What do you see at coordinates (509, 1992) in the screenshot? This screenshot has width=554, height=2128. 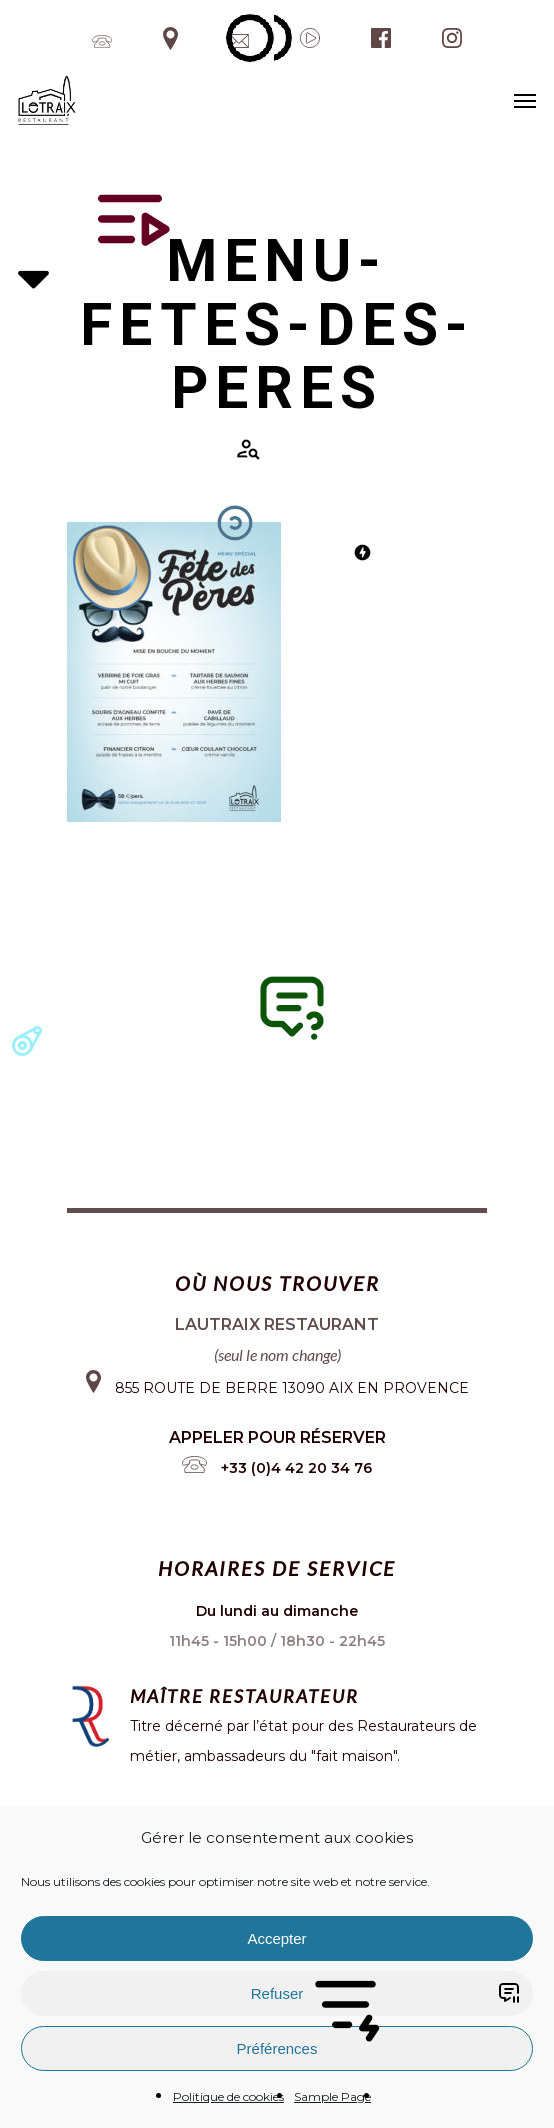 I see `pause message notifications` at bounding box center [509, 1992].